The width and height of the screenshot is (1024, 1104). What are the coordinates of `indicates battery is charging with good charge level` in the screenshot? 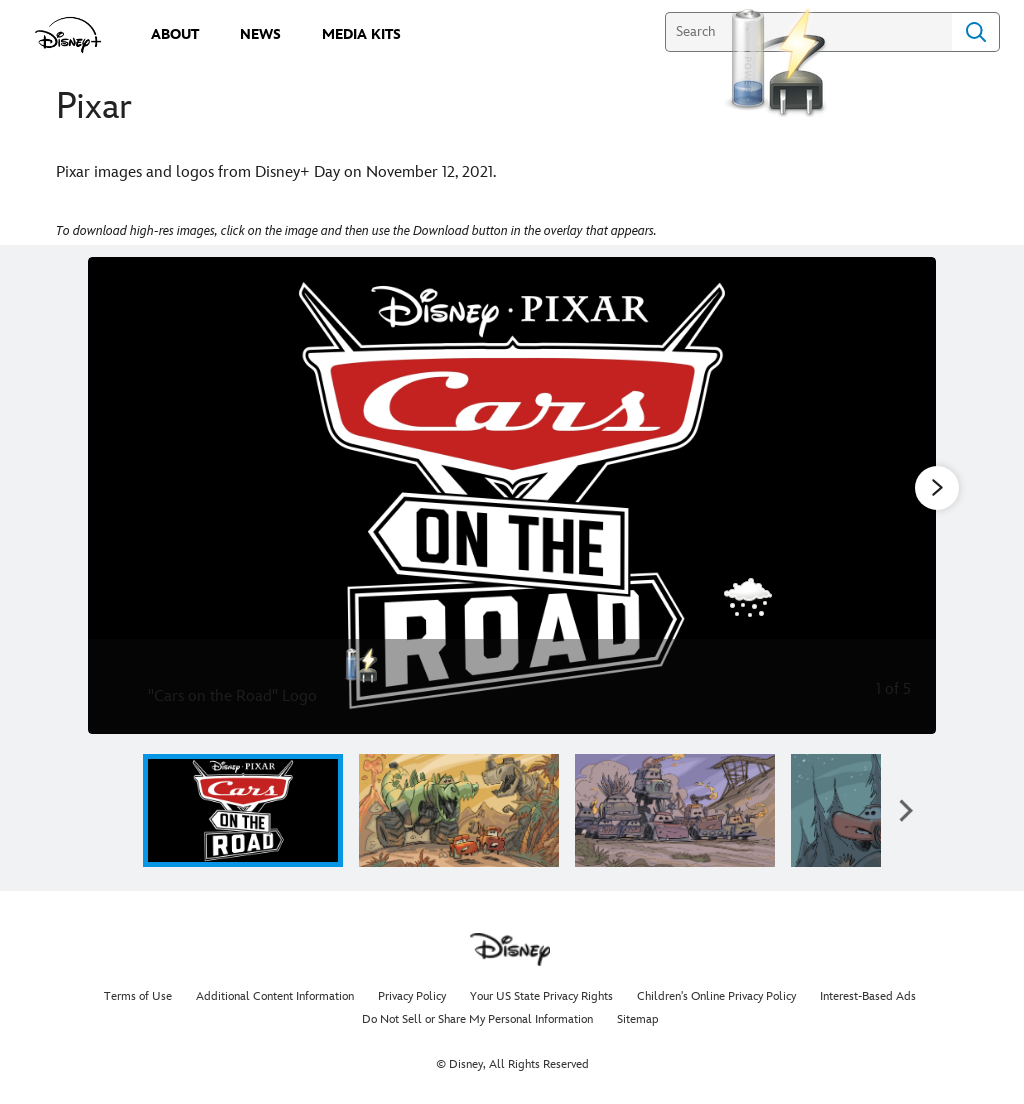 It's located at (360, 665).